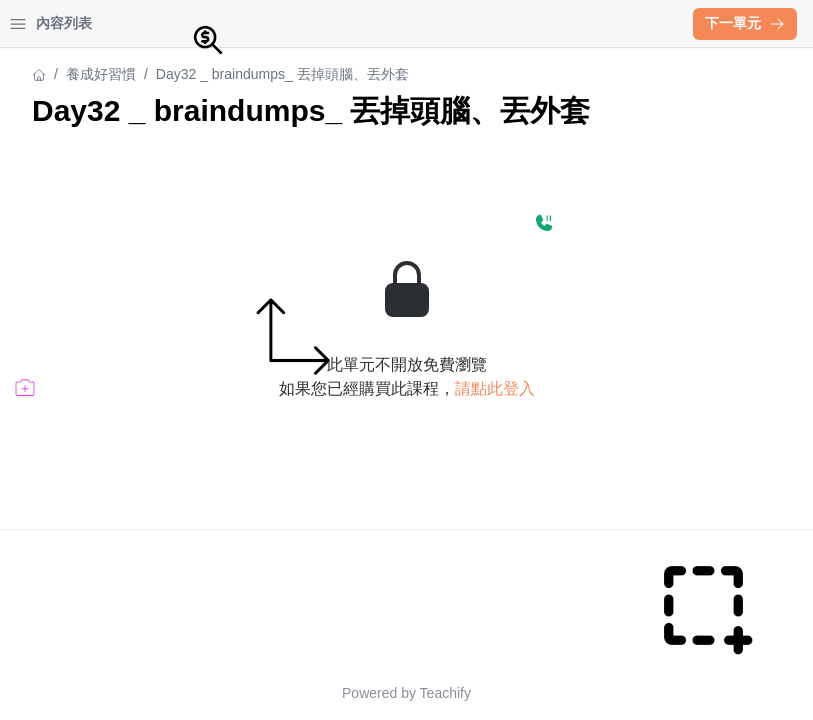 The image size is (813, 720). I want to click on search for pricing or cost information, so click(208, 40).